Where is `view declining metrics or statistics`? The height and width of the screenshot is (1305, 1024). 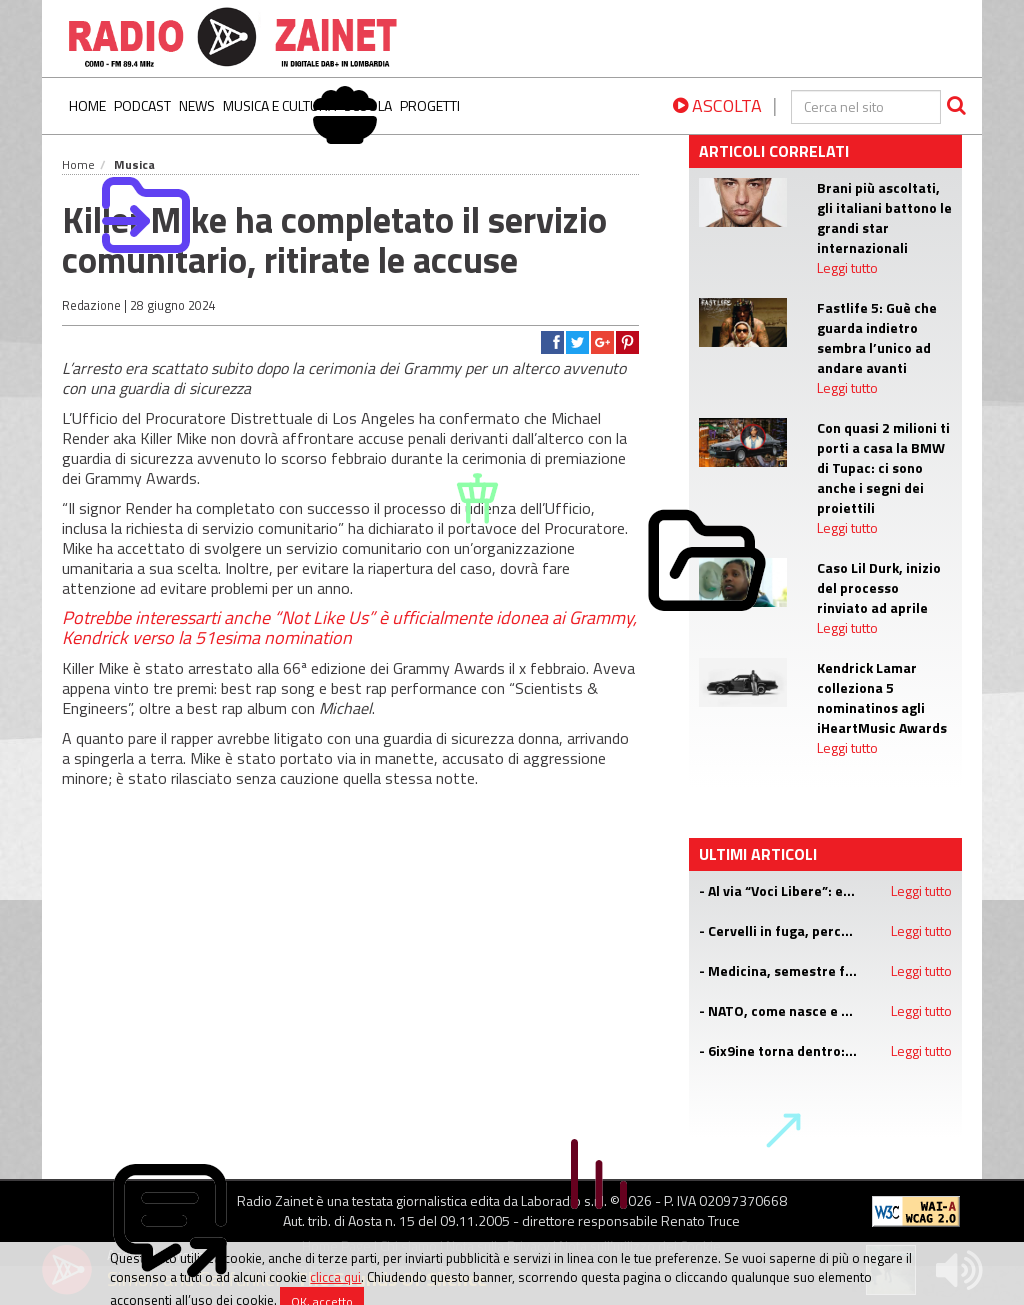 view declining metrics or statistics is located at coordinates (599, 1174).